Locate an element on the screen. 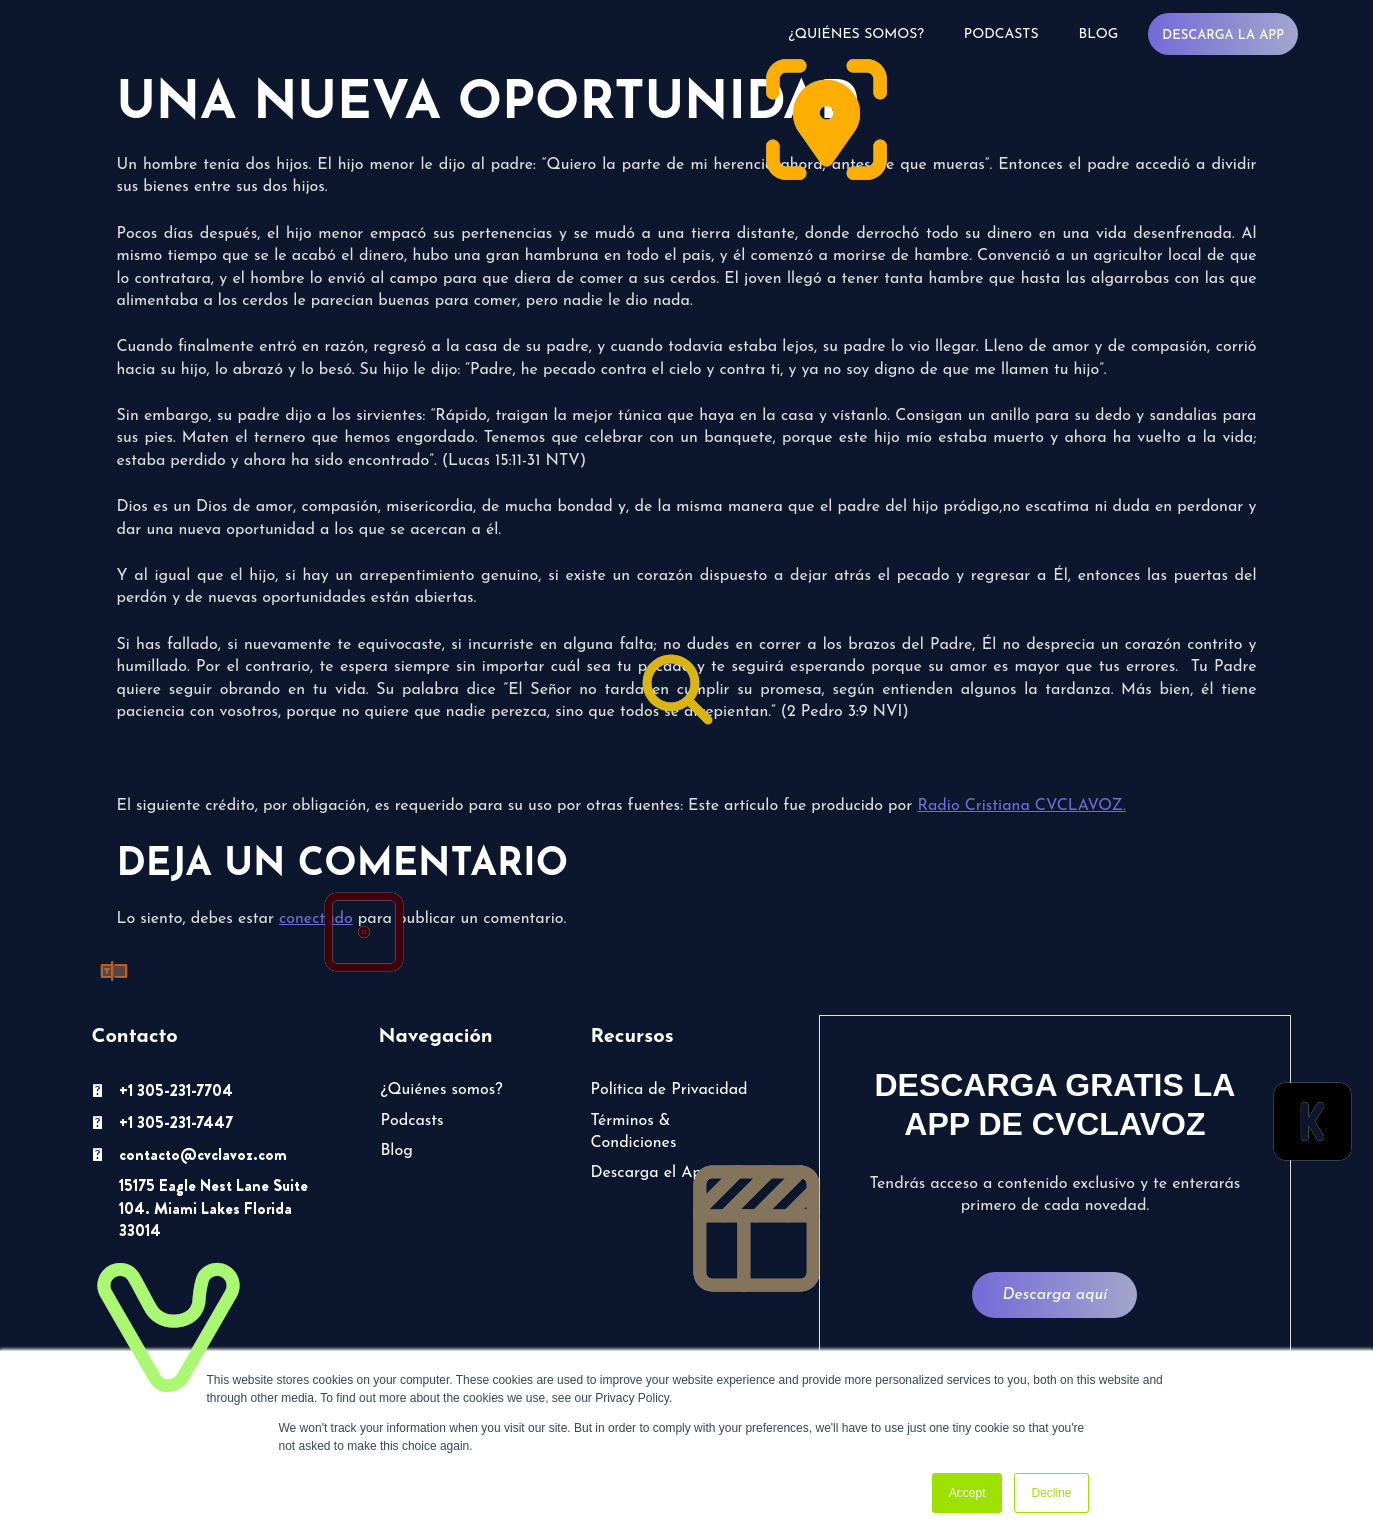  activate live view mode for real-time location tracking is located at coordinates (826, 119).